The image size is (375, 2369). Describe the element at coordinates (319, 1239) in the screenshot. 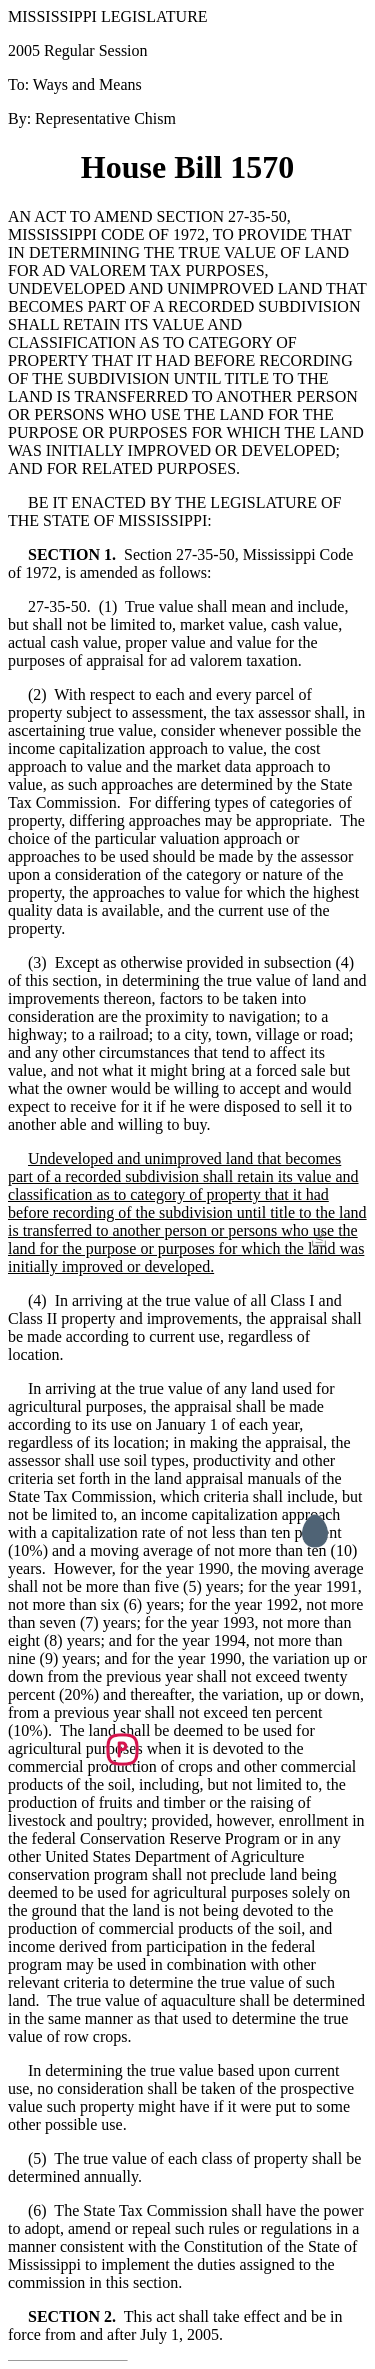

I see `visit stack overflow for developer help` at that location.